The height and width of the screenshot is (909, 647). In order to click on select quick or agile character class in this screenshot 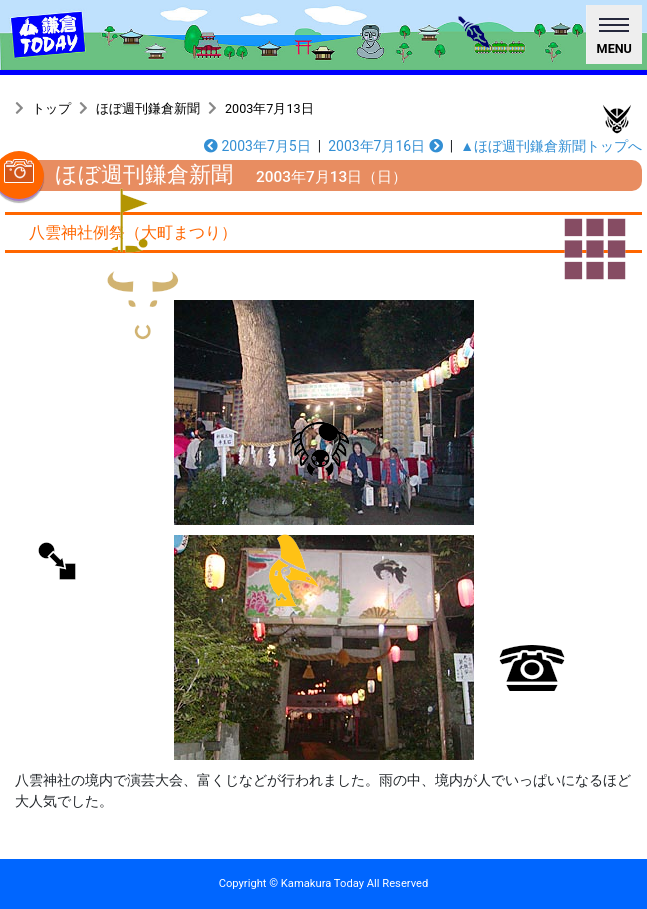, I will do `click(617, 119)`.